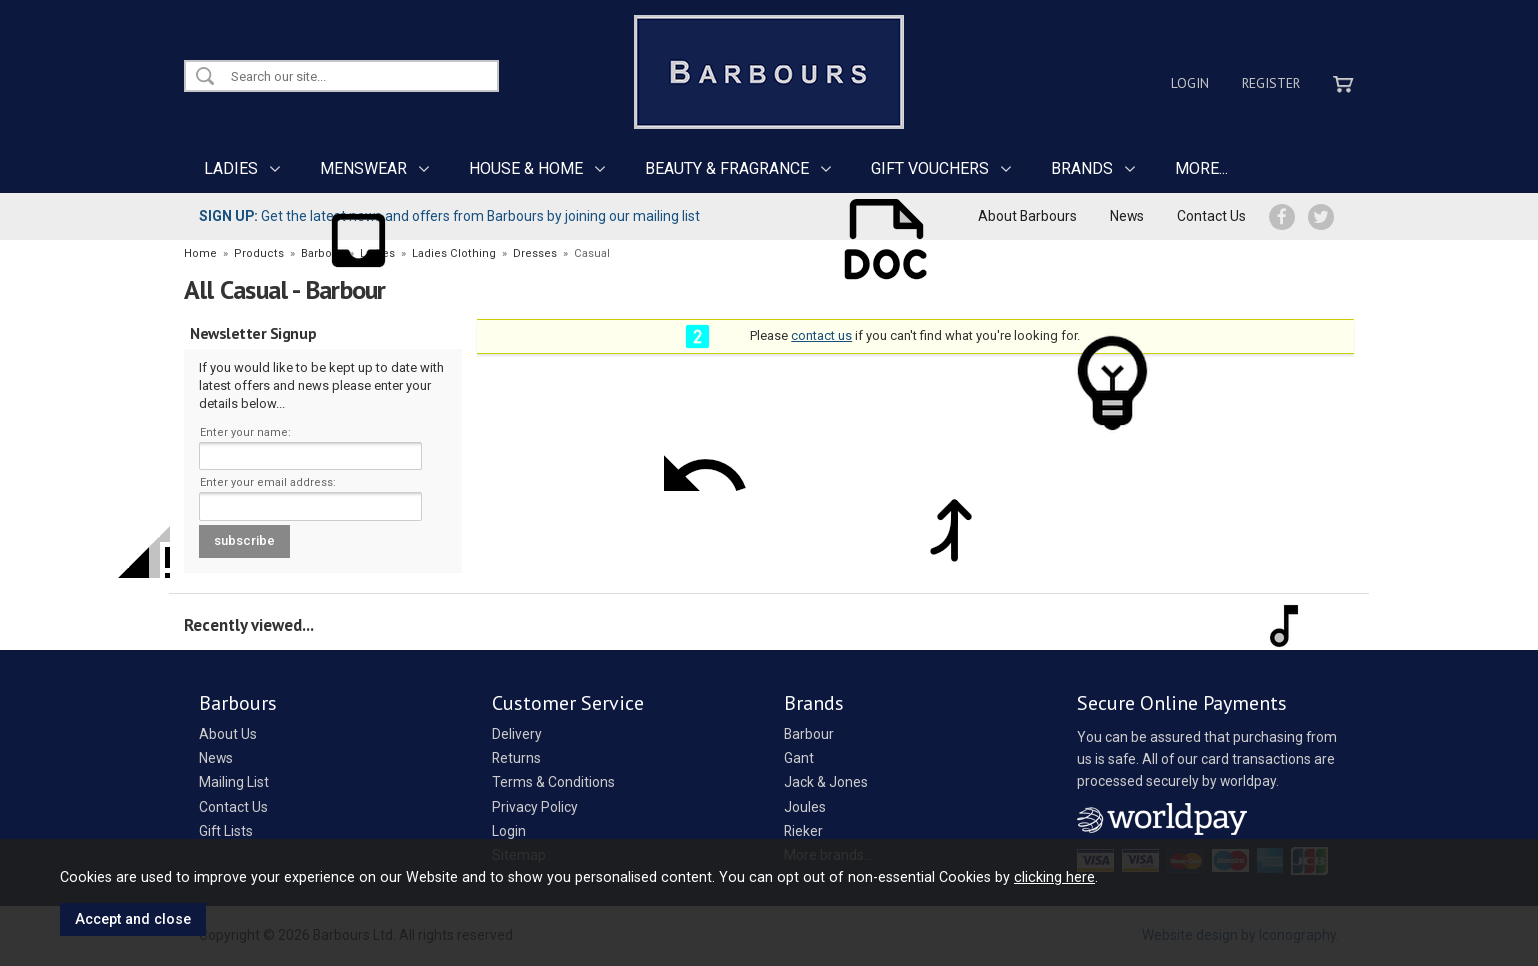  What do you see at coordinates (358, 240) in the screenshot?
I see `access your inbox` at bounding box center [358, 240].